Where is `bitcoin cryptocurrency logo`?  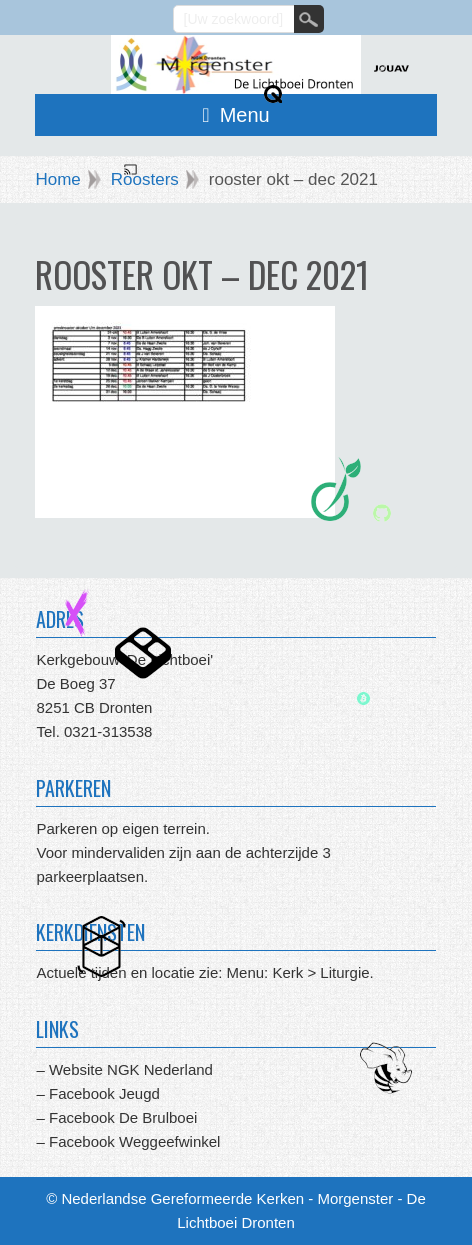 bitcoin cryptocurrency logo is located at coordinates (363, 698).